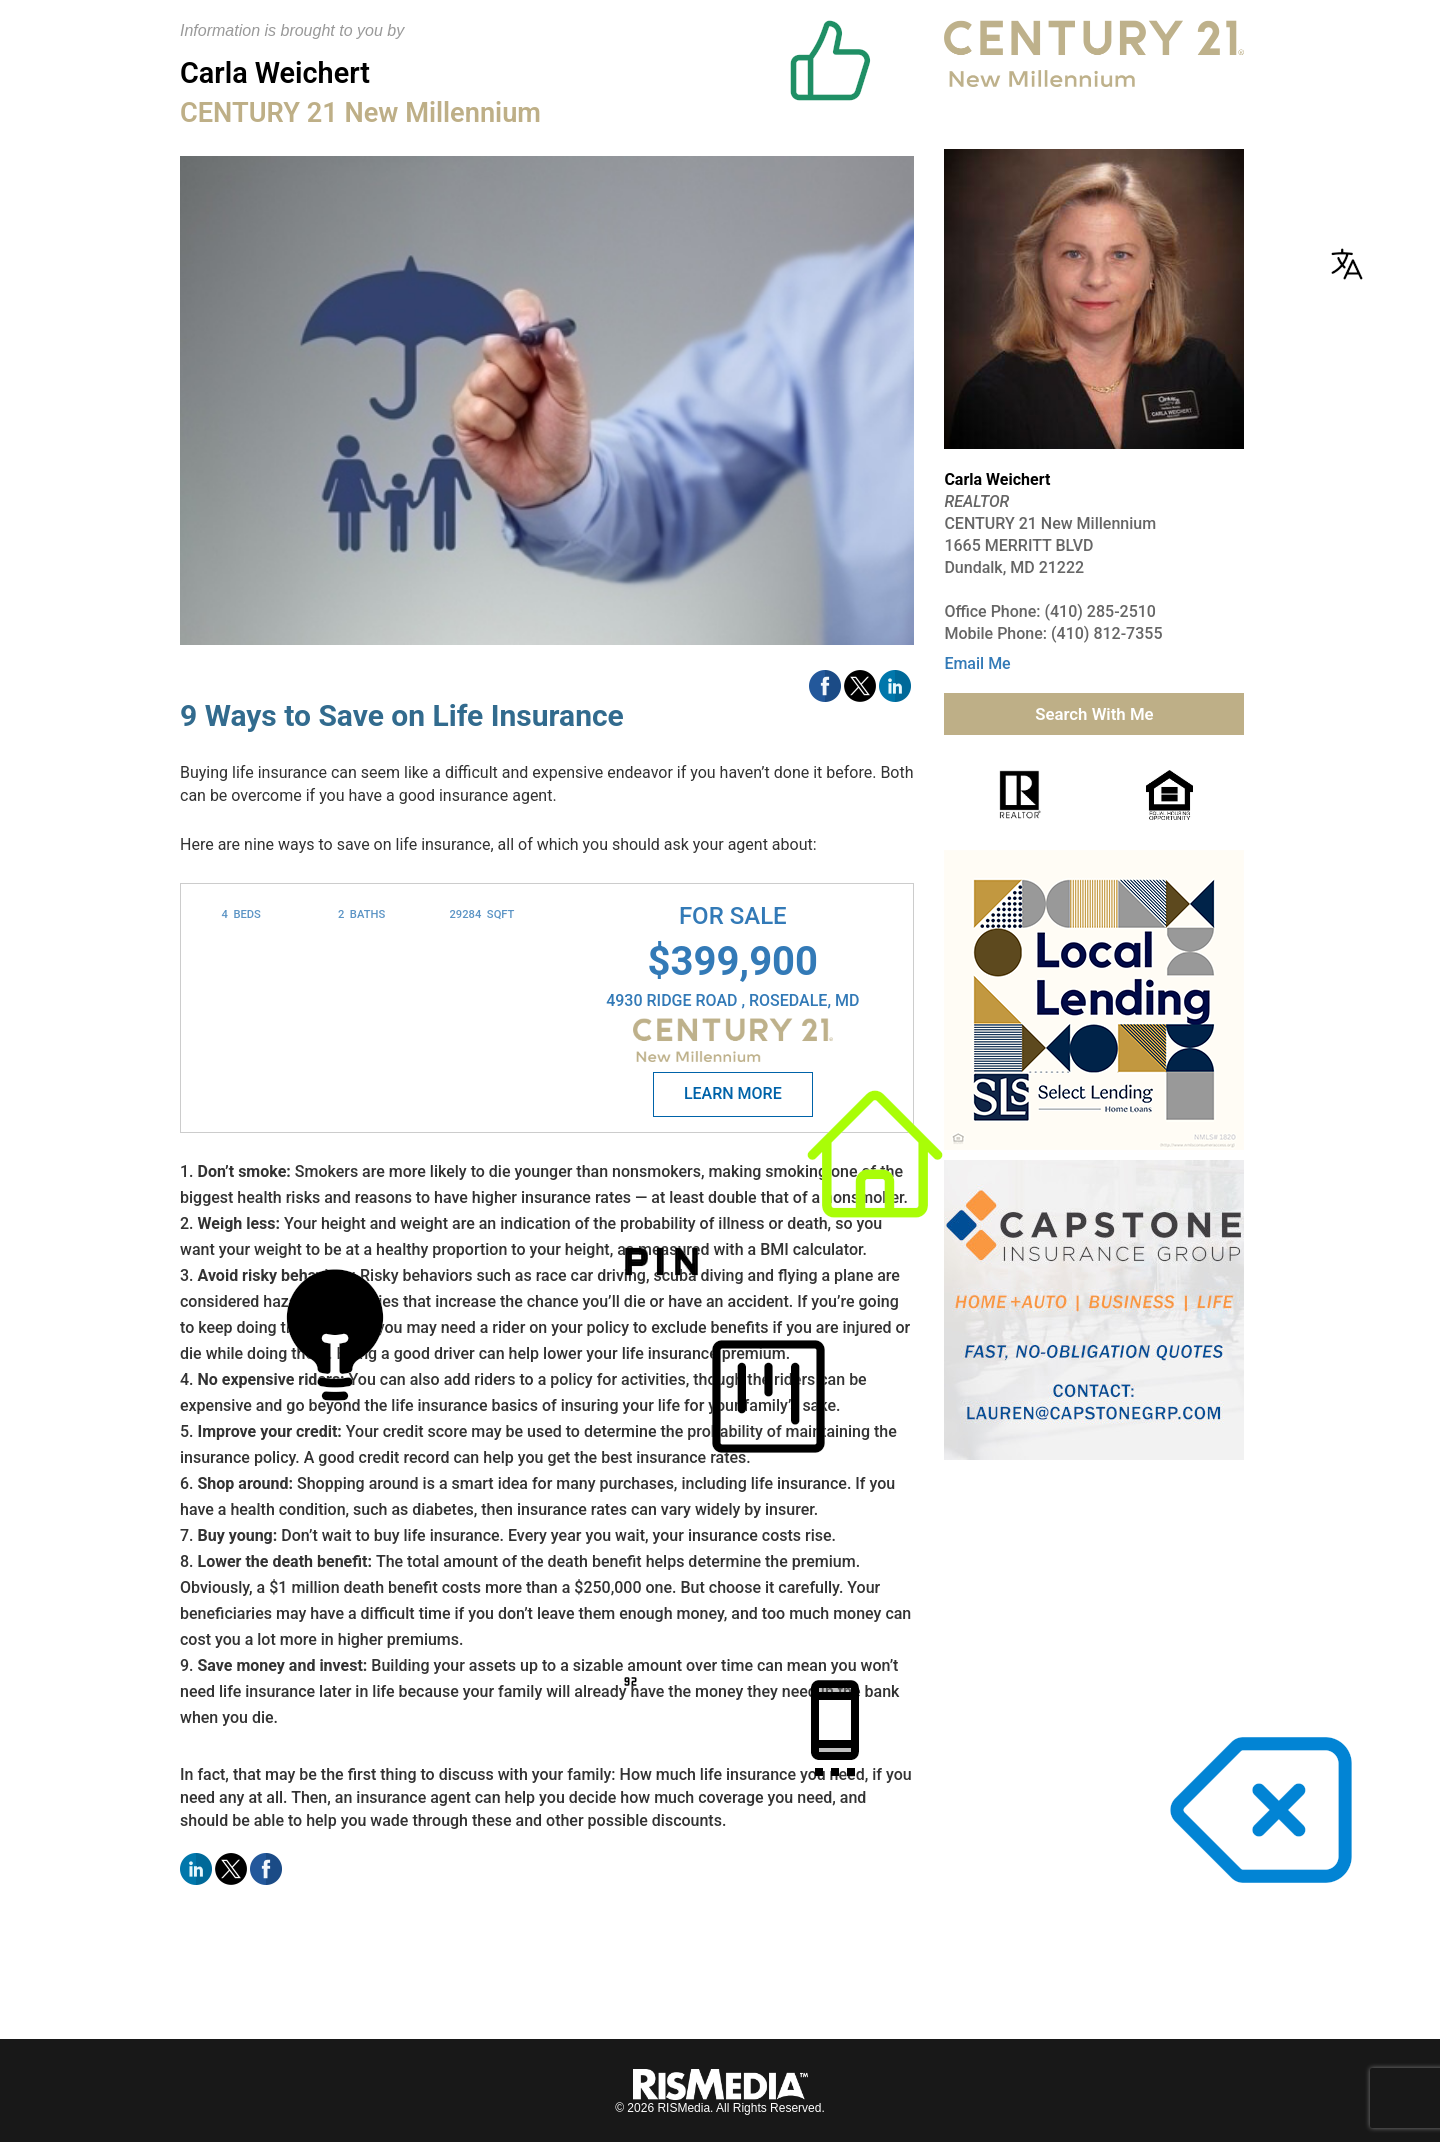 Image resolution: width=1440 pixels, height=2142 pixels. I want to click on displays the number 92 as a badge or counter, so click(630, 1681).